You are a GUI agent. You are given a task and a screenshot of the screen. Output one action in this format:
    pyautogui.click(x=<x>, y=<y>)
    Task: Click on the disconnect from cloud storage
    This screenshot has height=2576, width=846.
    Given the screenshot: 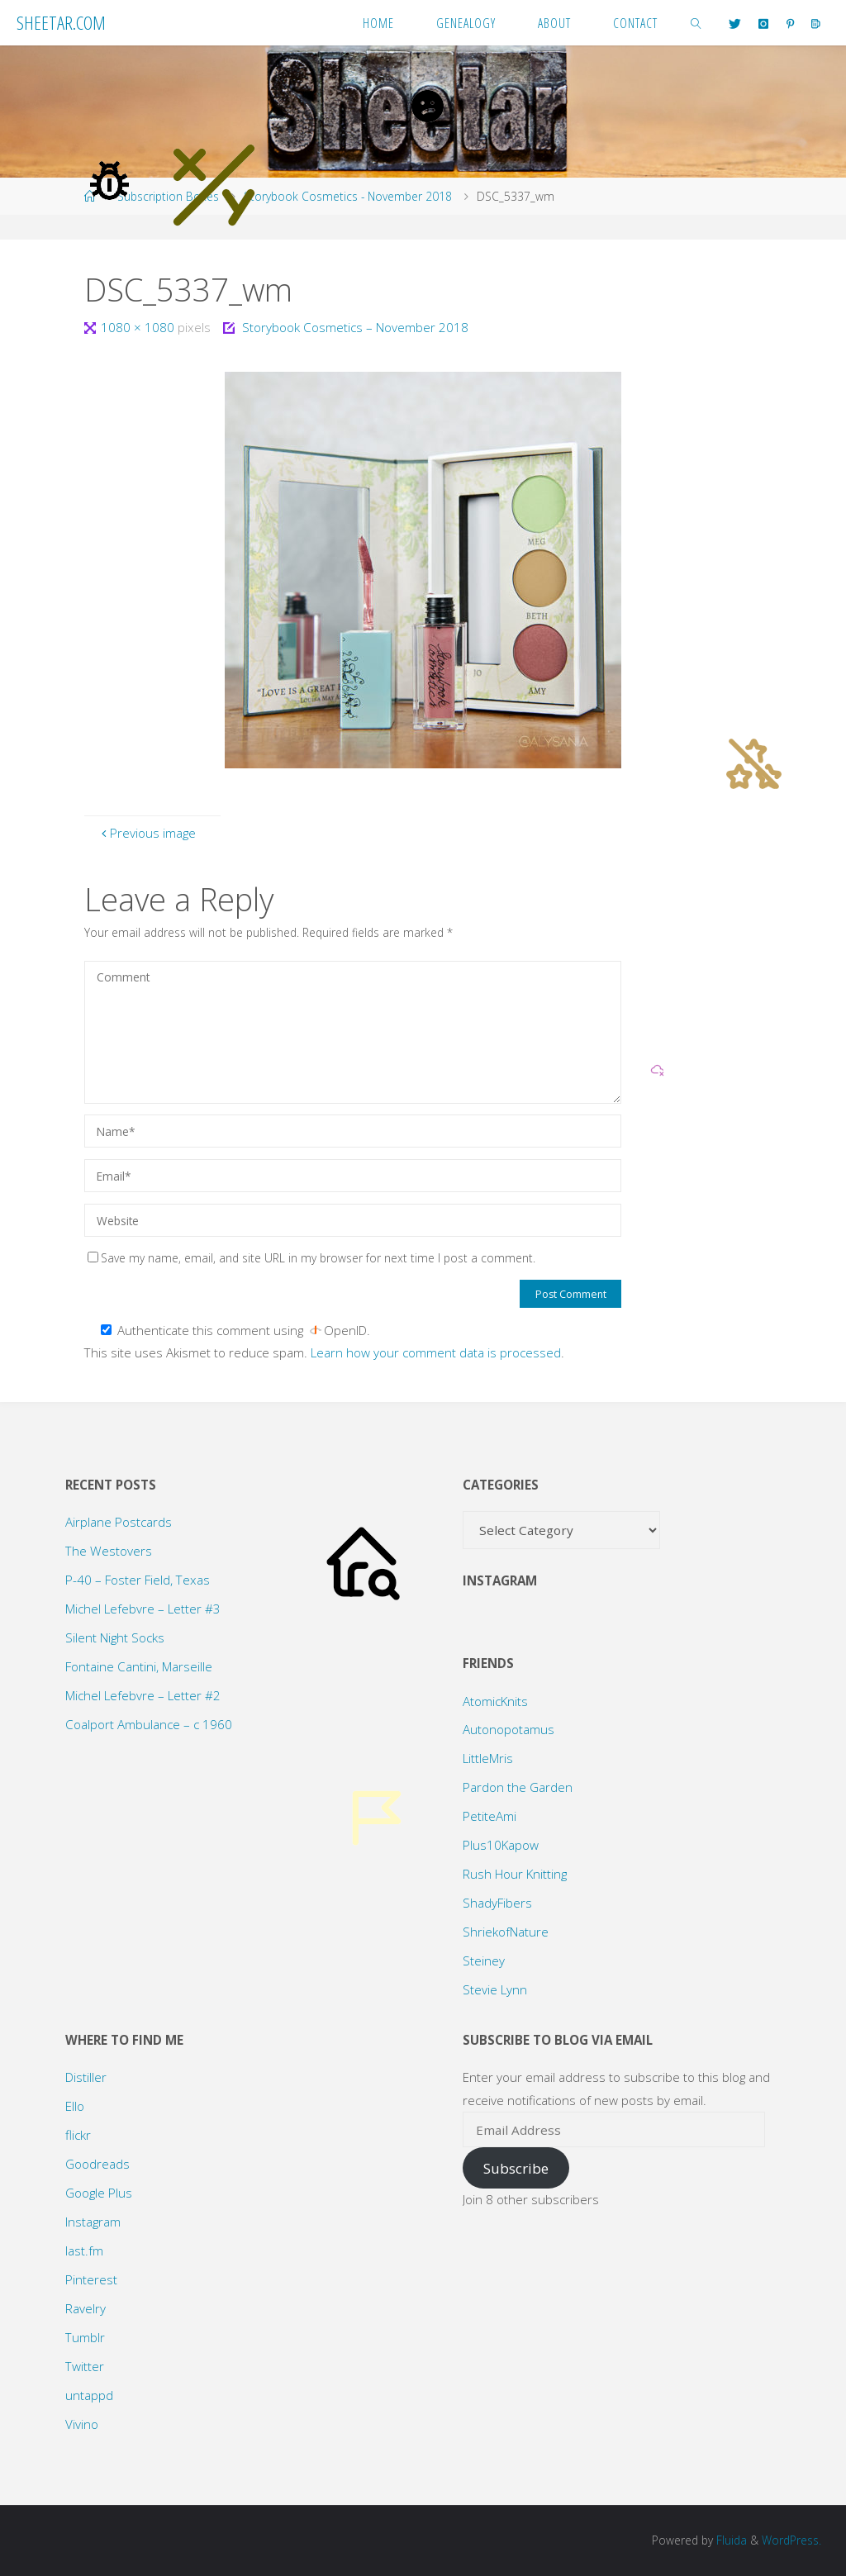 What is the action you would take?
    pyautogui.click(x=657, y=1069)
    